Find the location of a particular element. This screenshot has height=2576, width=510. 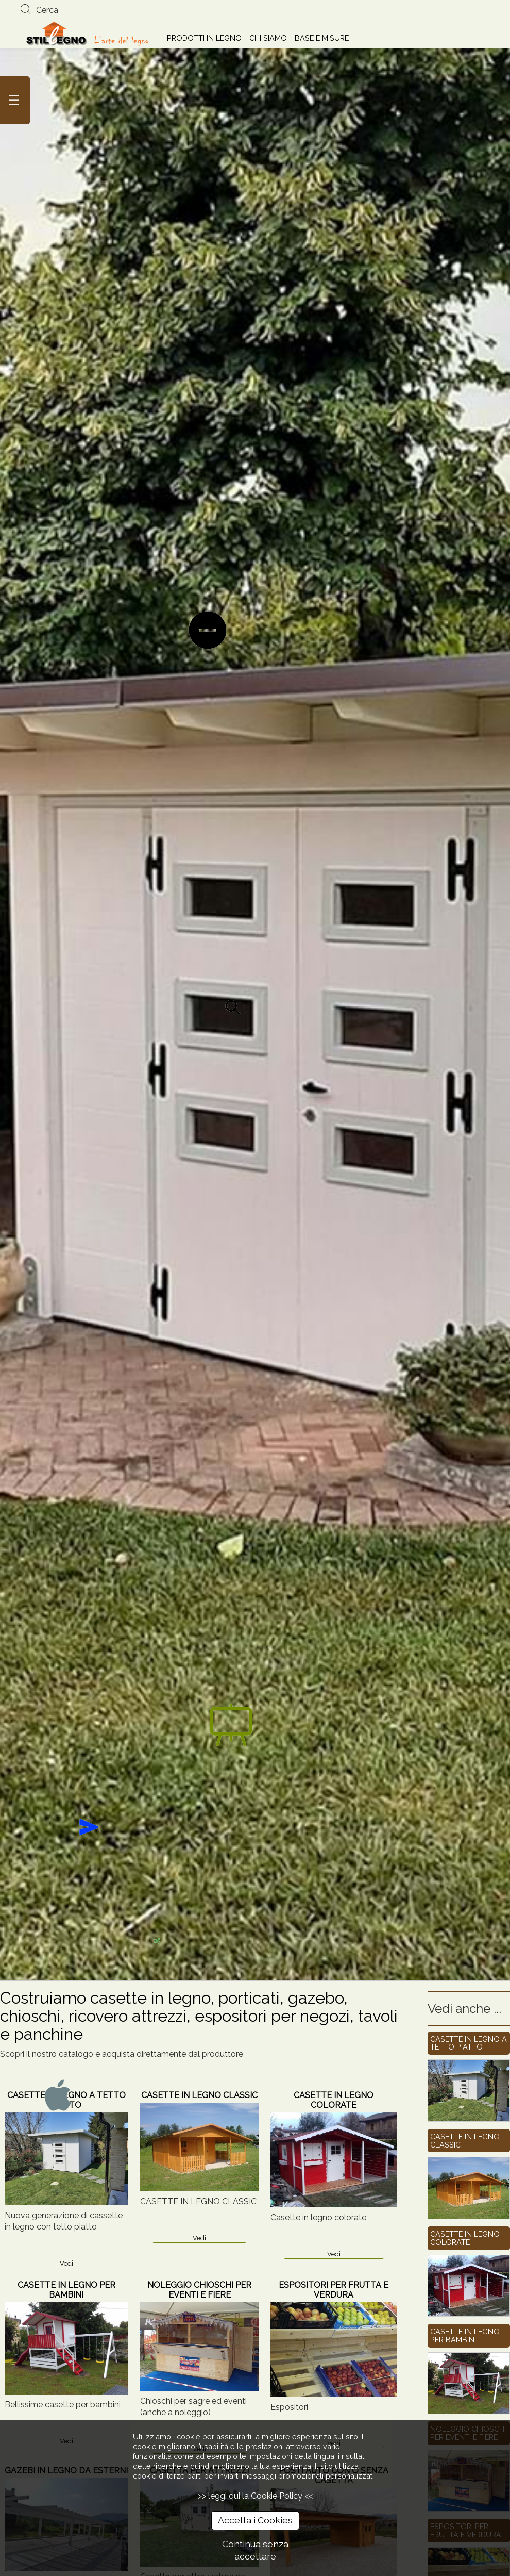

sign in with Apple is located at coordinates (58, 2095).